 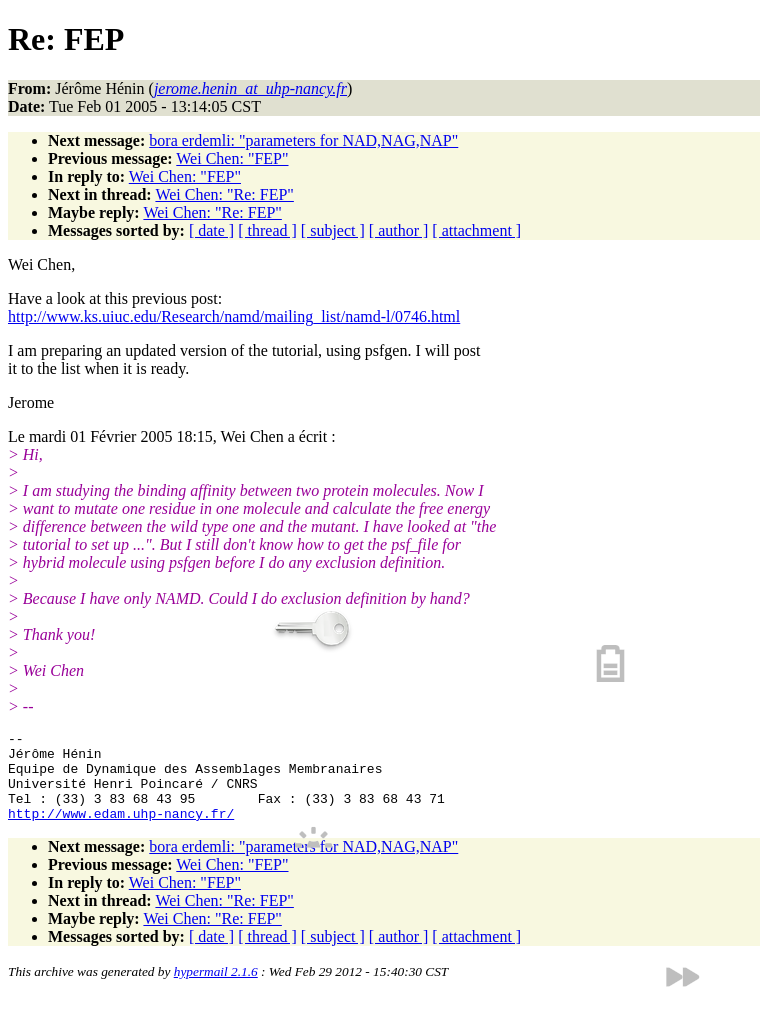 What do you see at coordinates (313, 838) in the screenshot?
I see `adjust keyboard backlight brightness` at bounding box center [313, 838].